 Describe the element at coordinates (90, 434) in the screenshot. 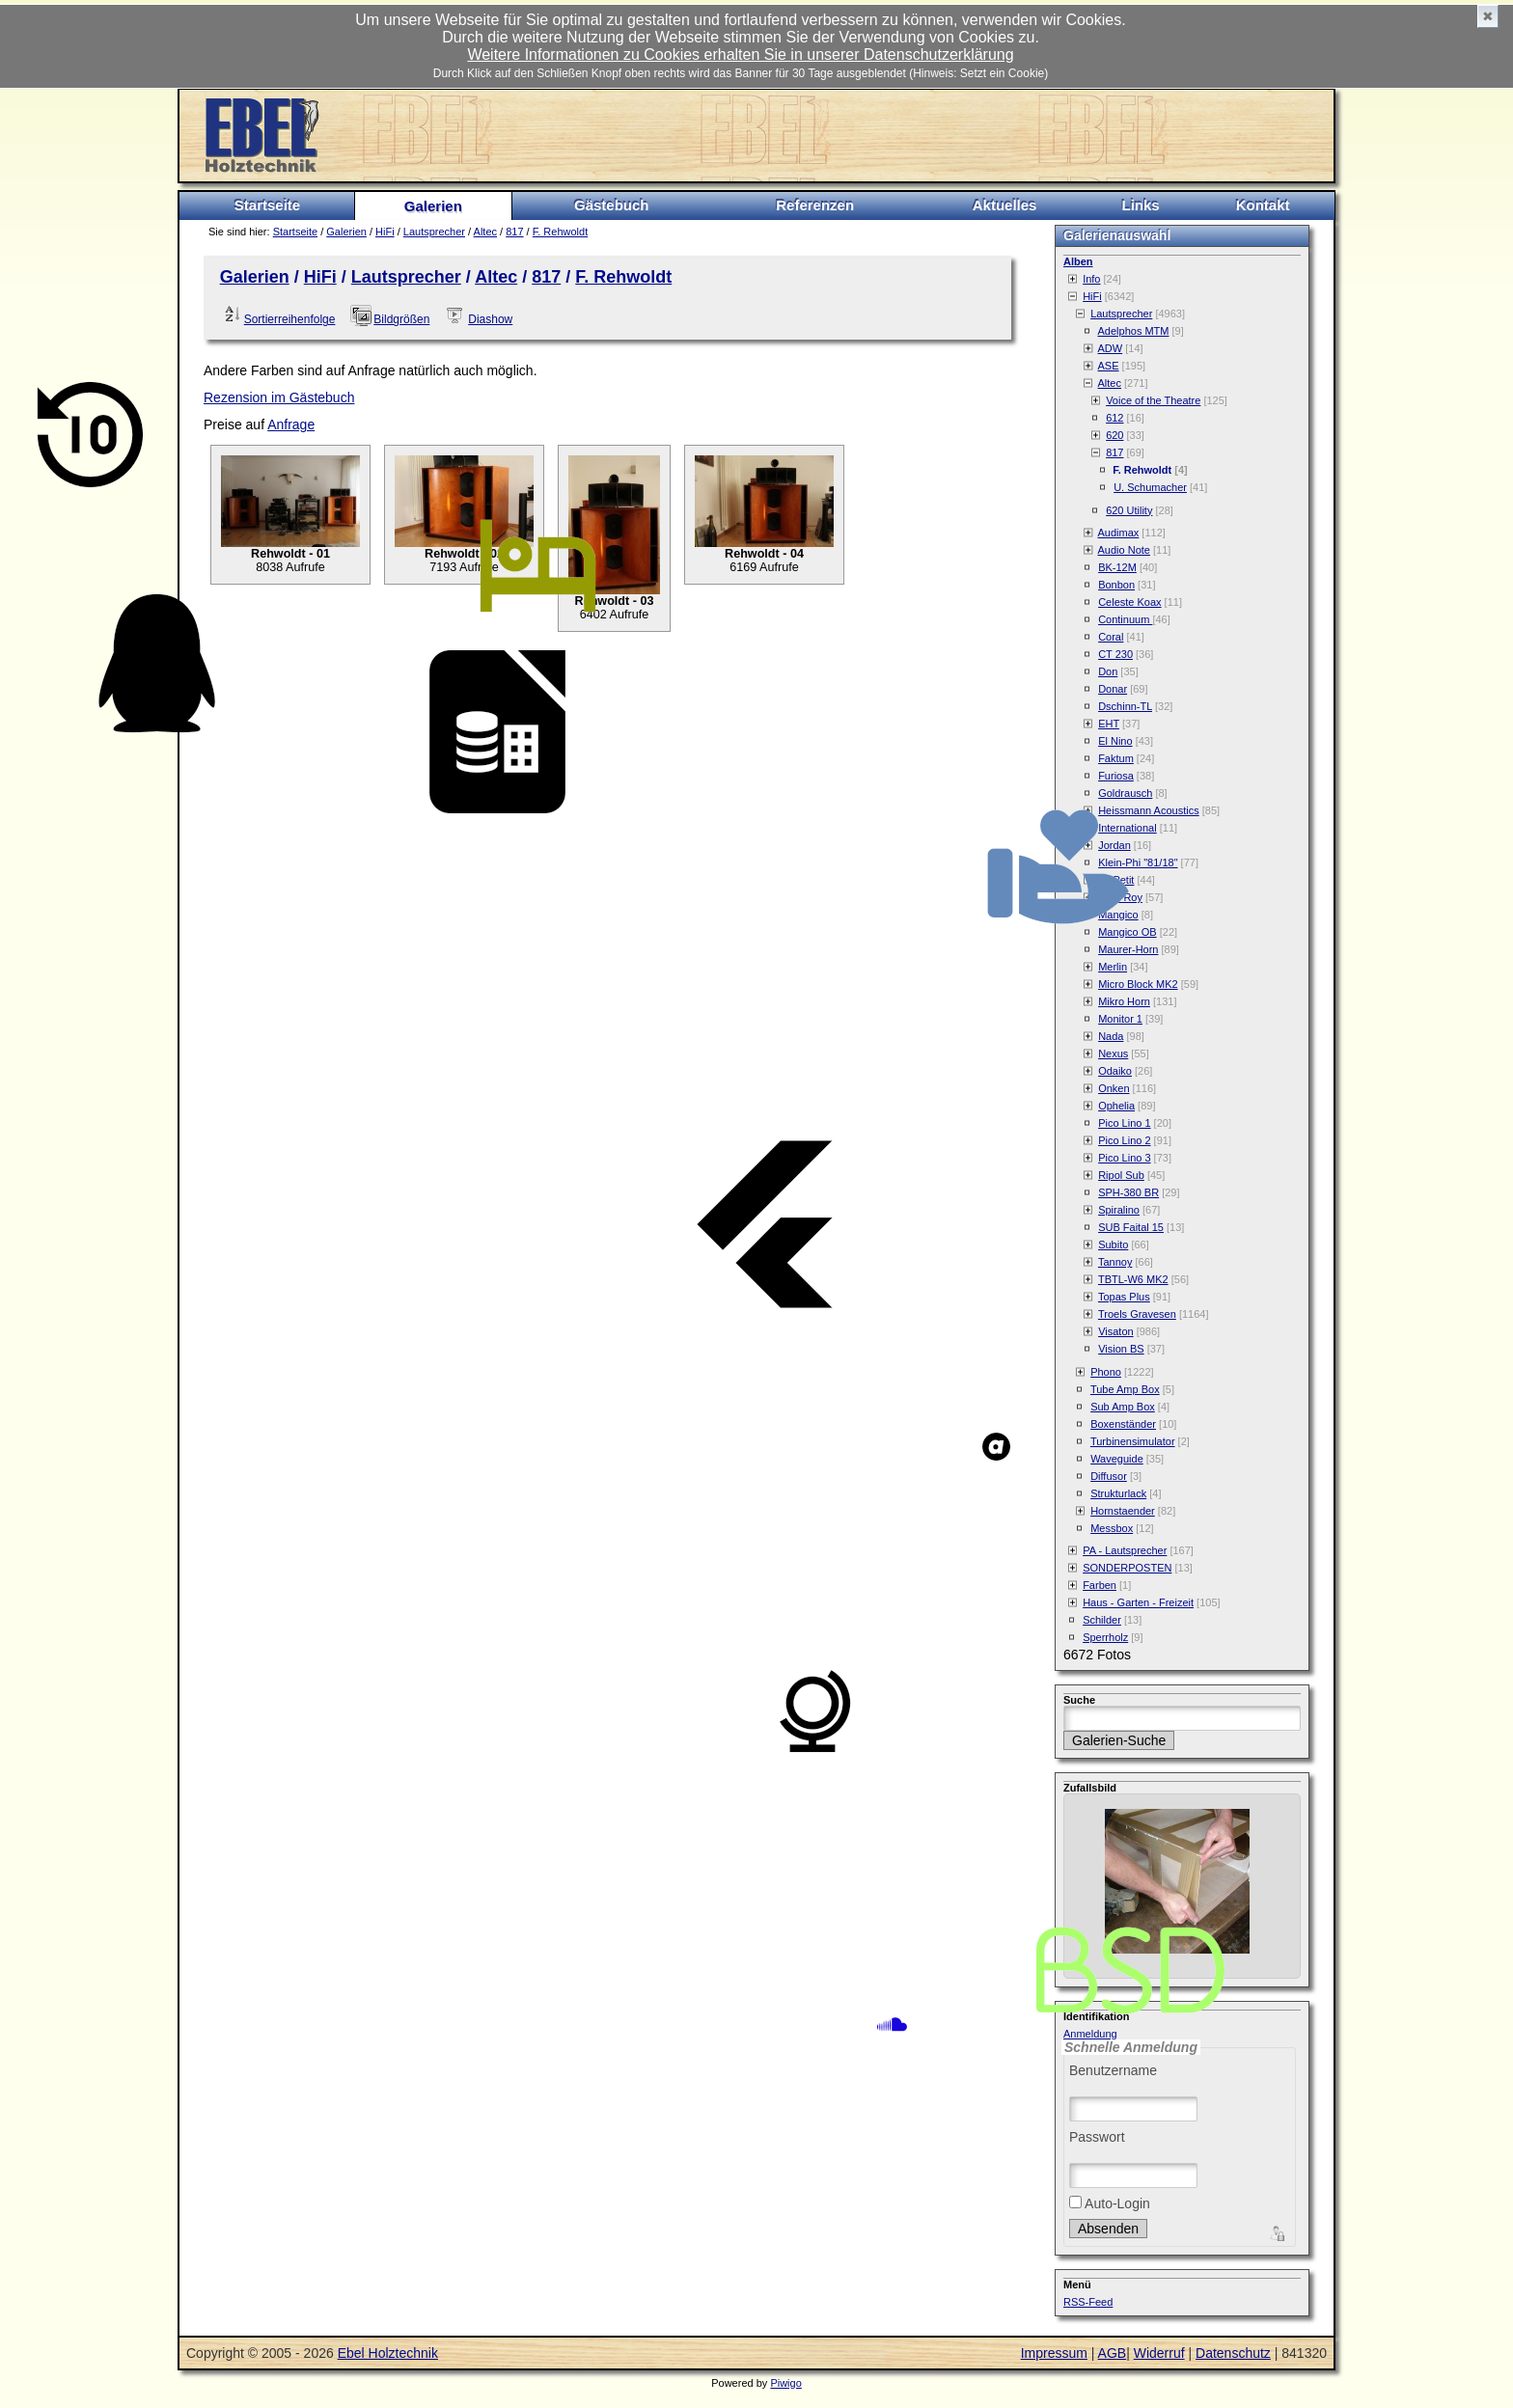

I see `skip back 10 seconds in media playback` at that location.